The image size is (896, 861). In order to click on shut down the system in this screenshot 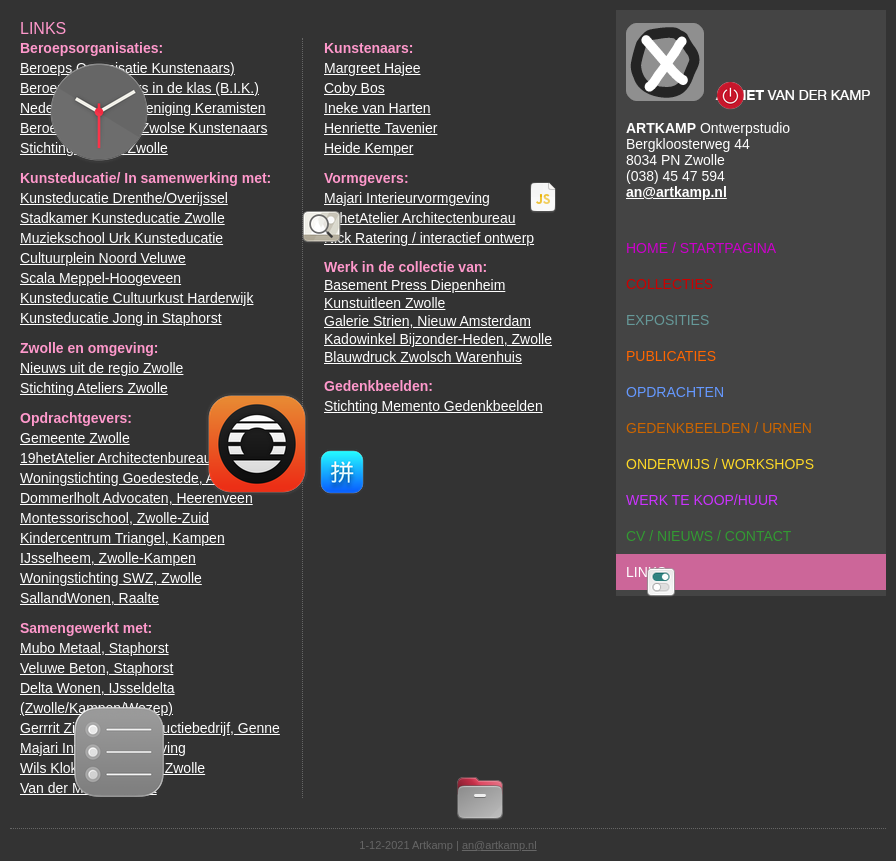, I will do `click(731, 96)`.